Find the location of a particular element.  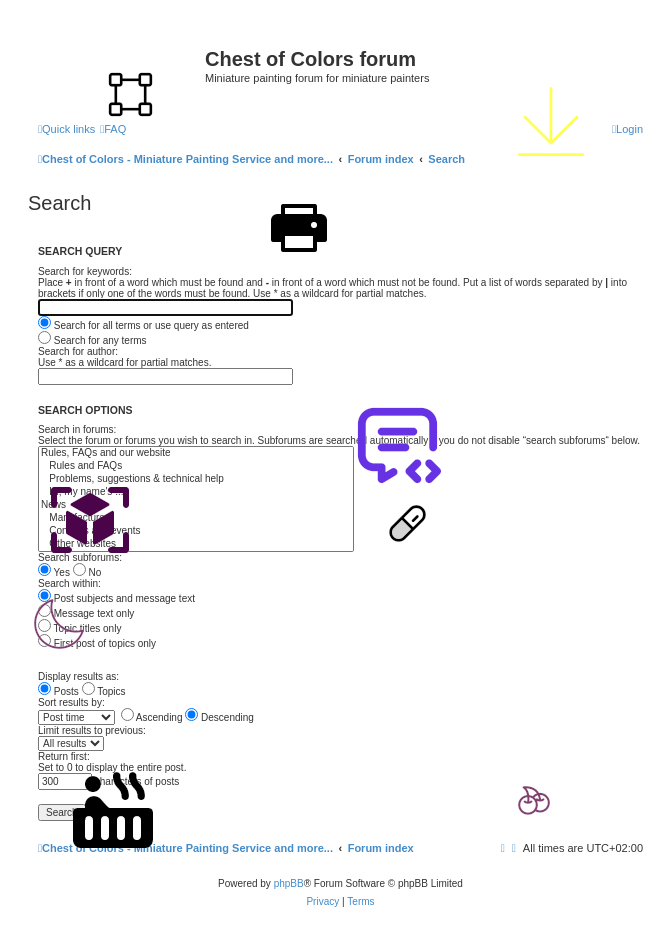

download a file or document is located at coordinates (551, 123).